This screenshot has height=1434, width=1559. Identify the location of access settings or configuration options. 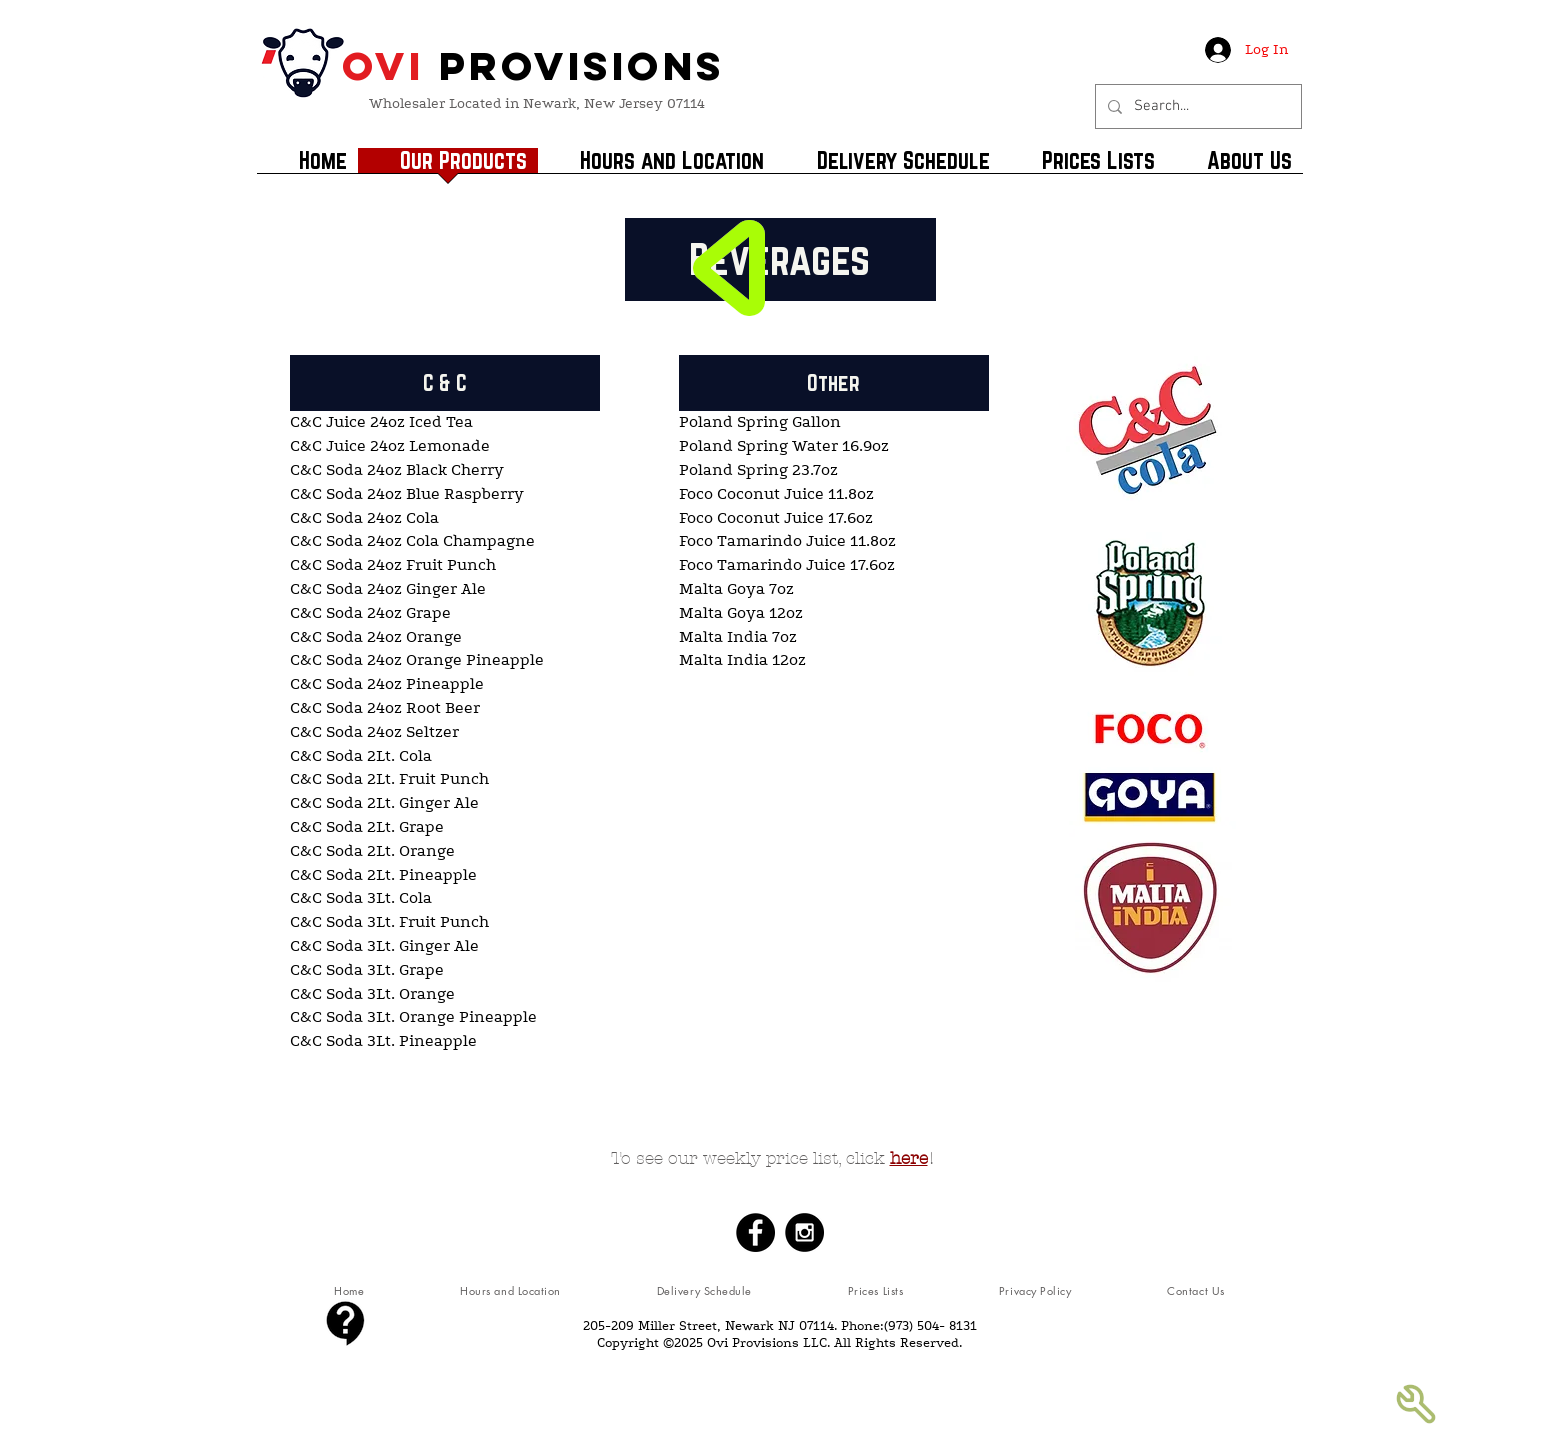
(1416, 1404).